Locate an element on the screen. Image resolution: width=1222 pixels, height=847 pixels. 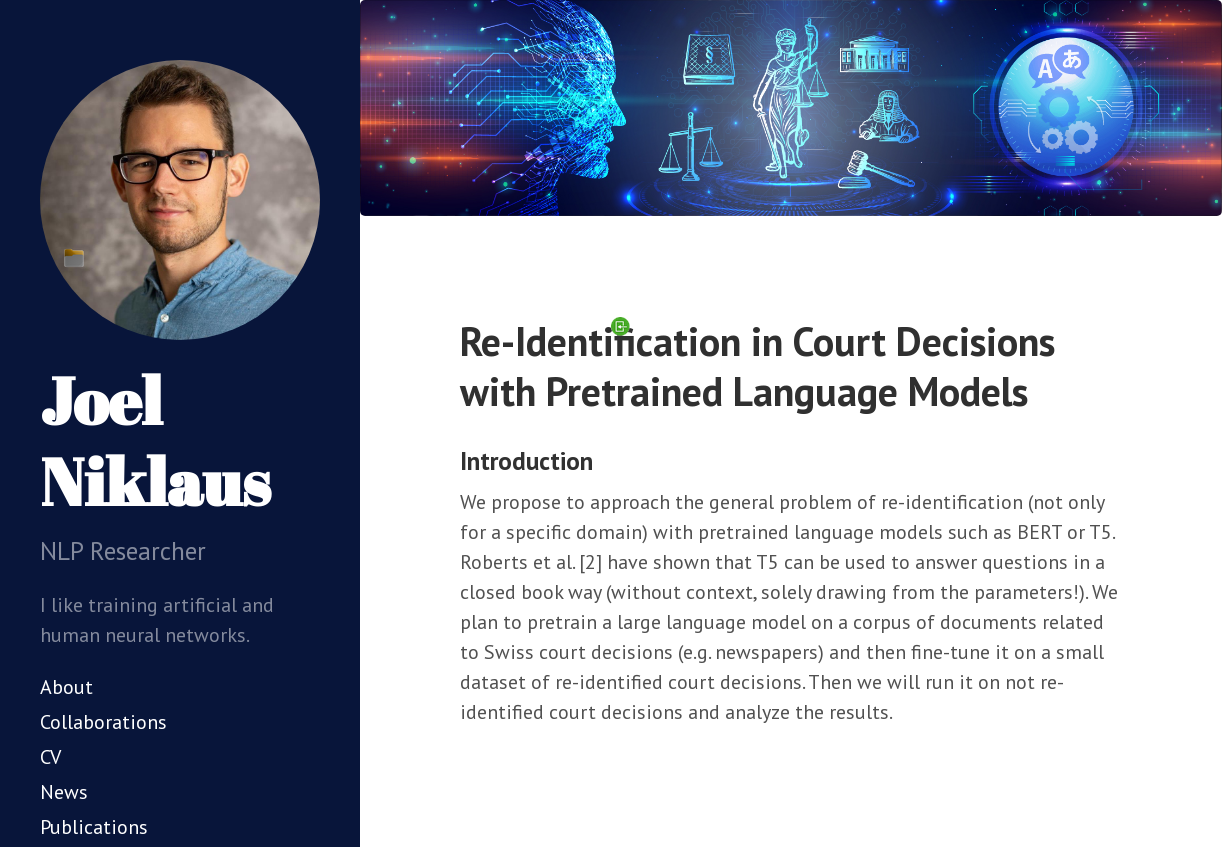
log out of your account is located at coordinates (620, 326).